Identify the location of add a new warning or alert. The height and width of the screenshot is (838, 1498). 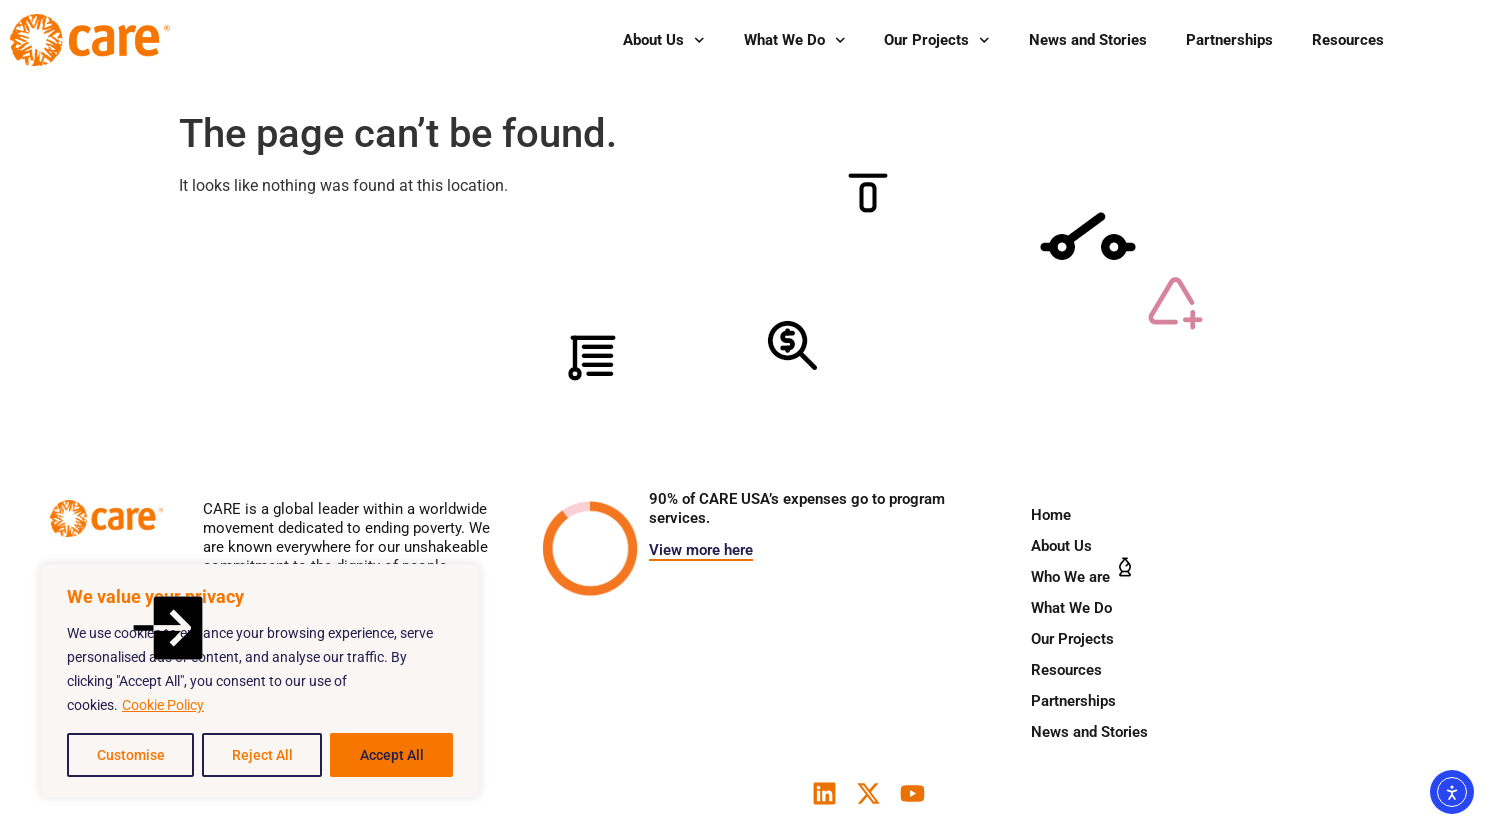
(1175, 302).